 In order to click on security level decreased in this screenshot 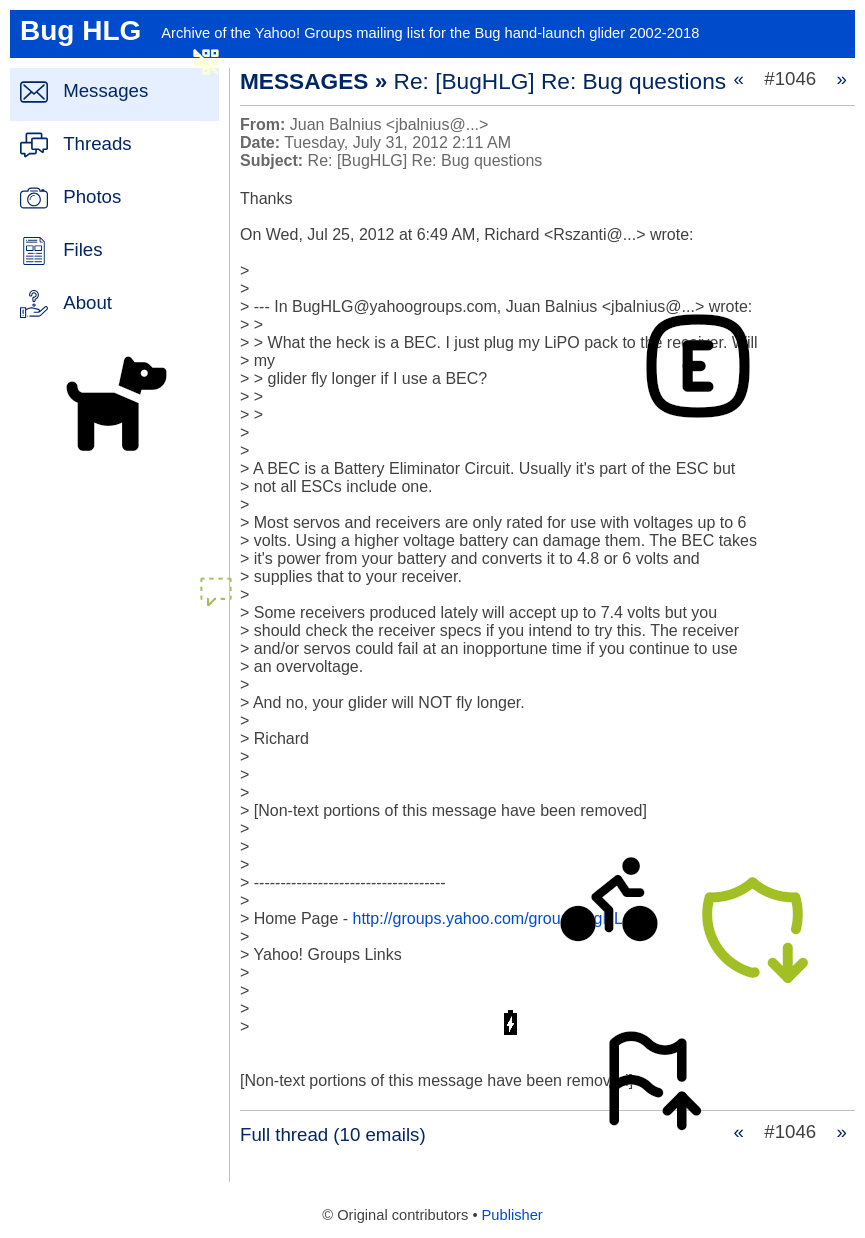, I will do `click(752, 927)`.